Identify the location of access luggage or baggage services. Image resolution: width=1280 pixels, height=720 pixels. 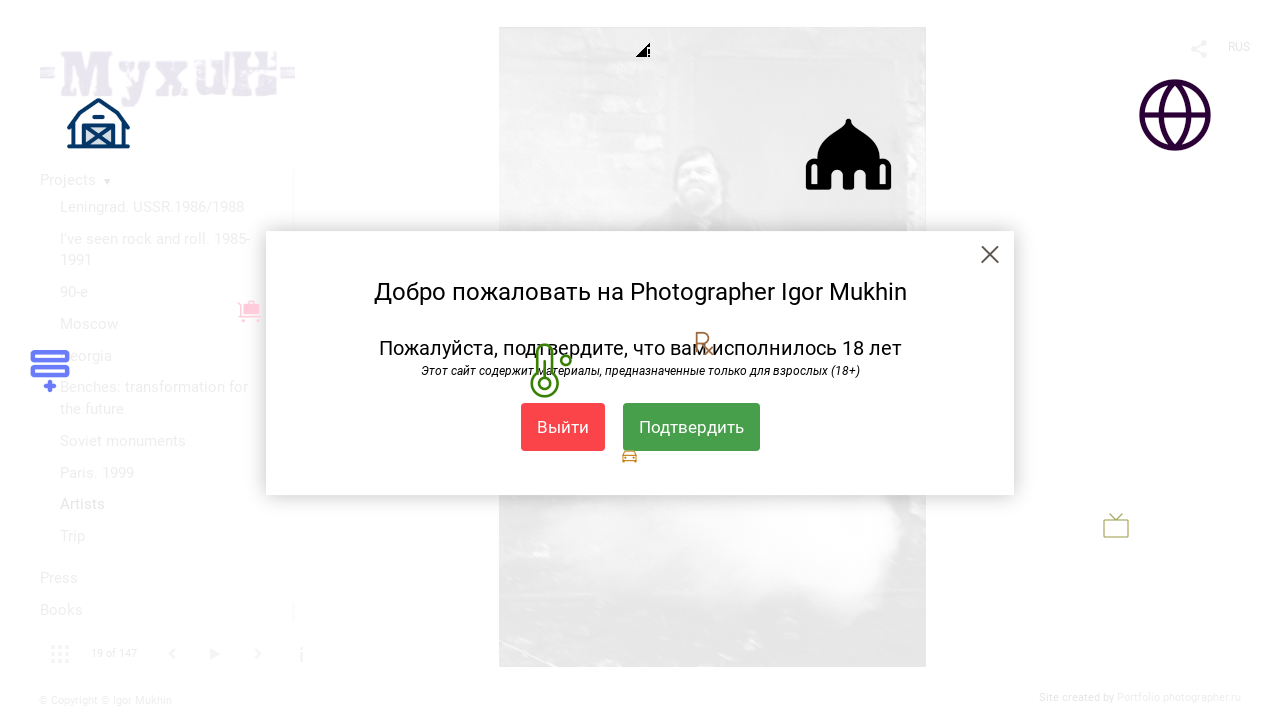
(249, 311).